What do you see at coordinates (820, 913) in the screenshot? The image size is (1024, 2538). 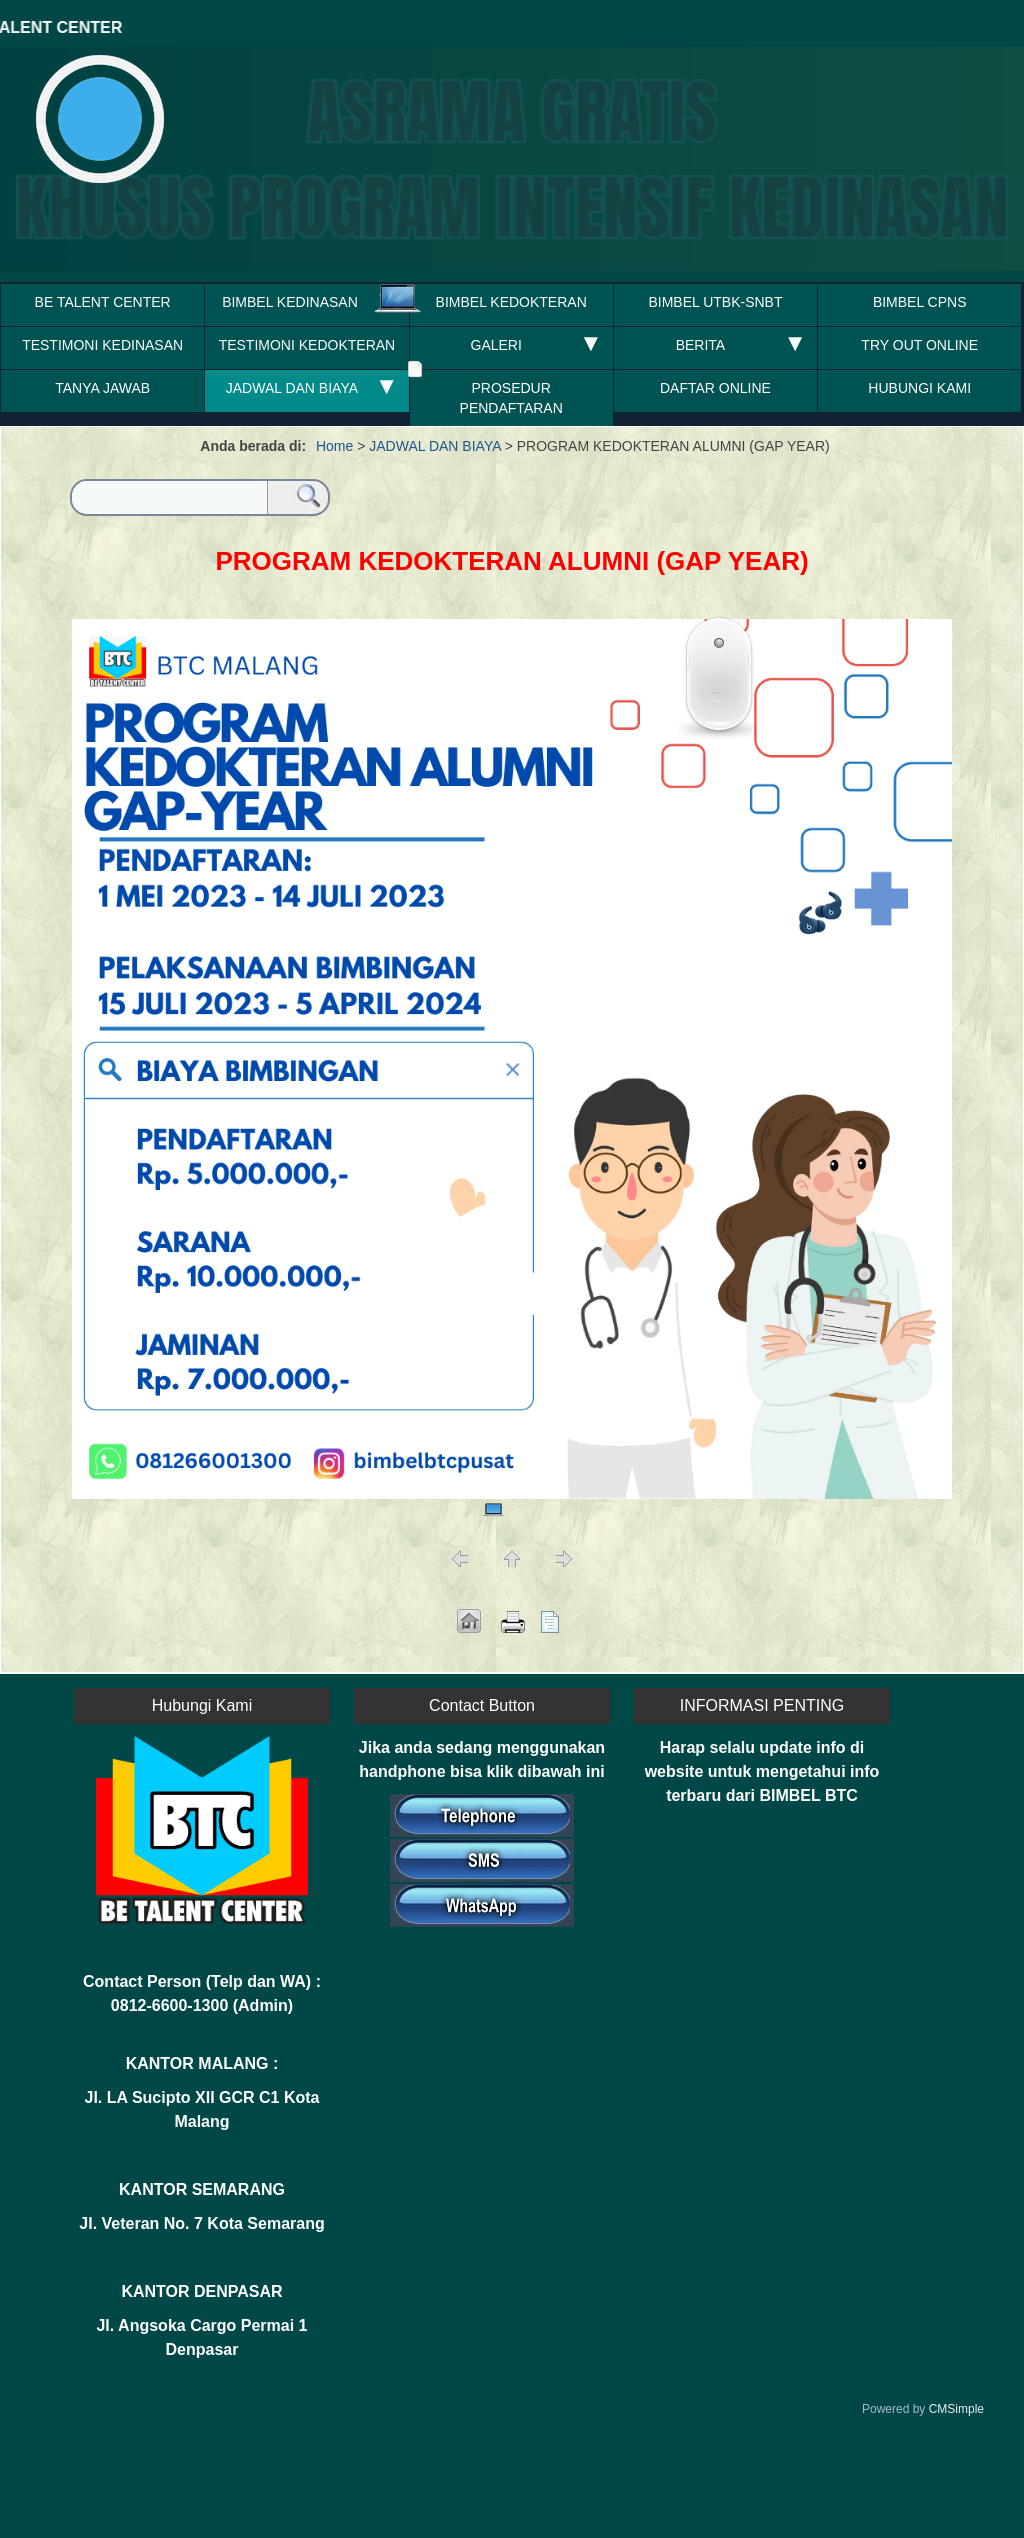 I see `beats fit pro wireless earbuds in tidal blue` at bounding box center [820, 913].